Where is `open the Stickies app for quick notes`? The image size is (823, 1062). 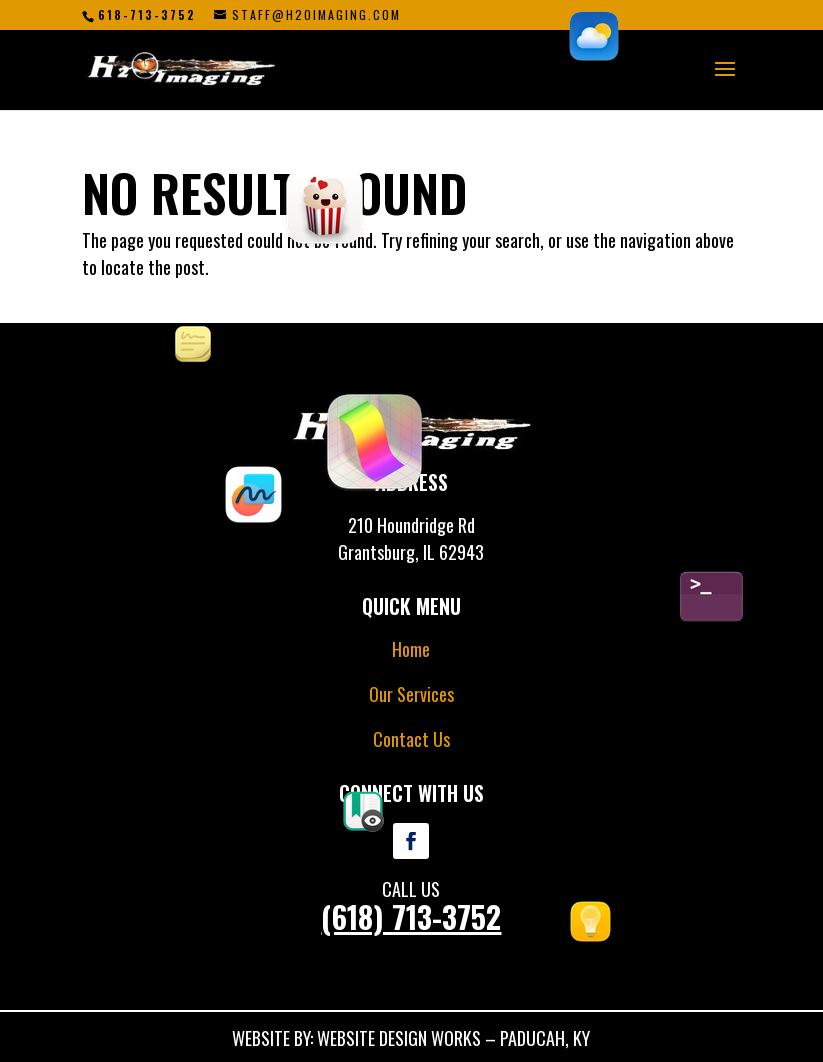 open the Stickies app for quick notes is located at coordinates (193, 344).